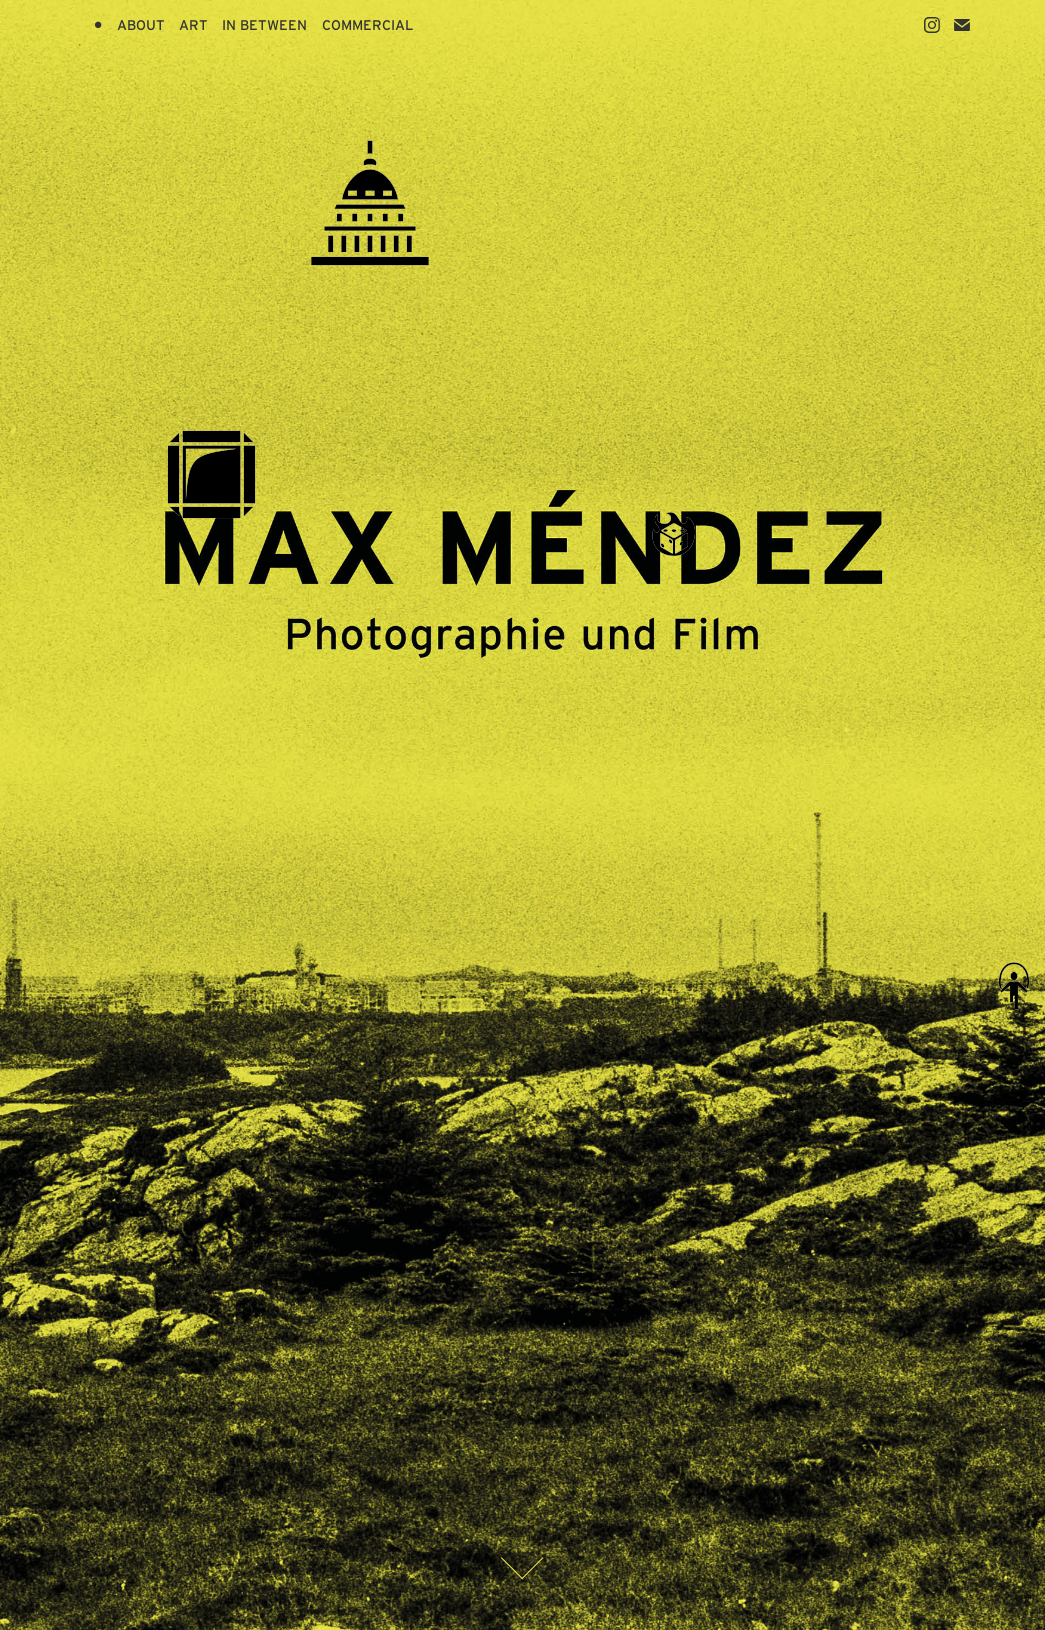 This screenshot has height=1630, width=1045. What do you see at coordinates (211, 474) in the screenshot?
I see `indicates an amethyst gem resource or currency` at bounding box center [211, 474].